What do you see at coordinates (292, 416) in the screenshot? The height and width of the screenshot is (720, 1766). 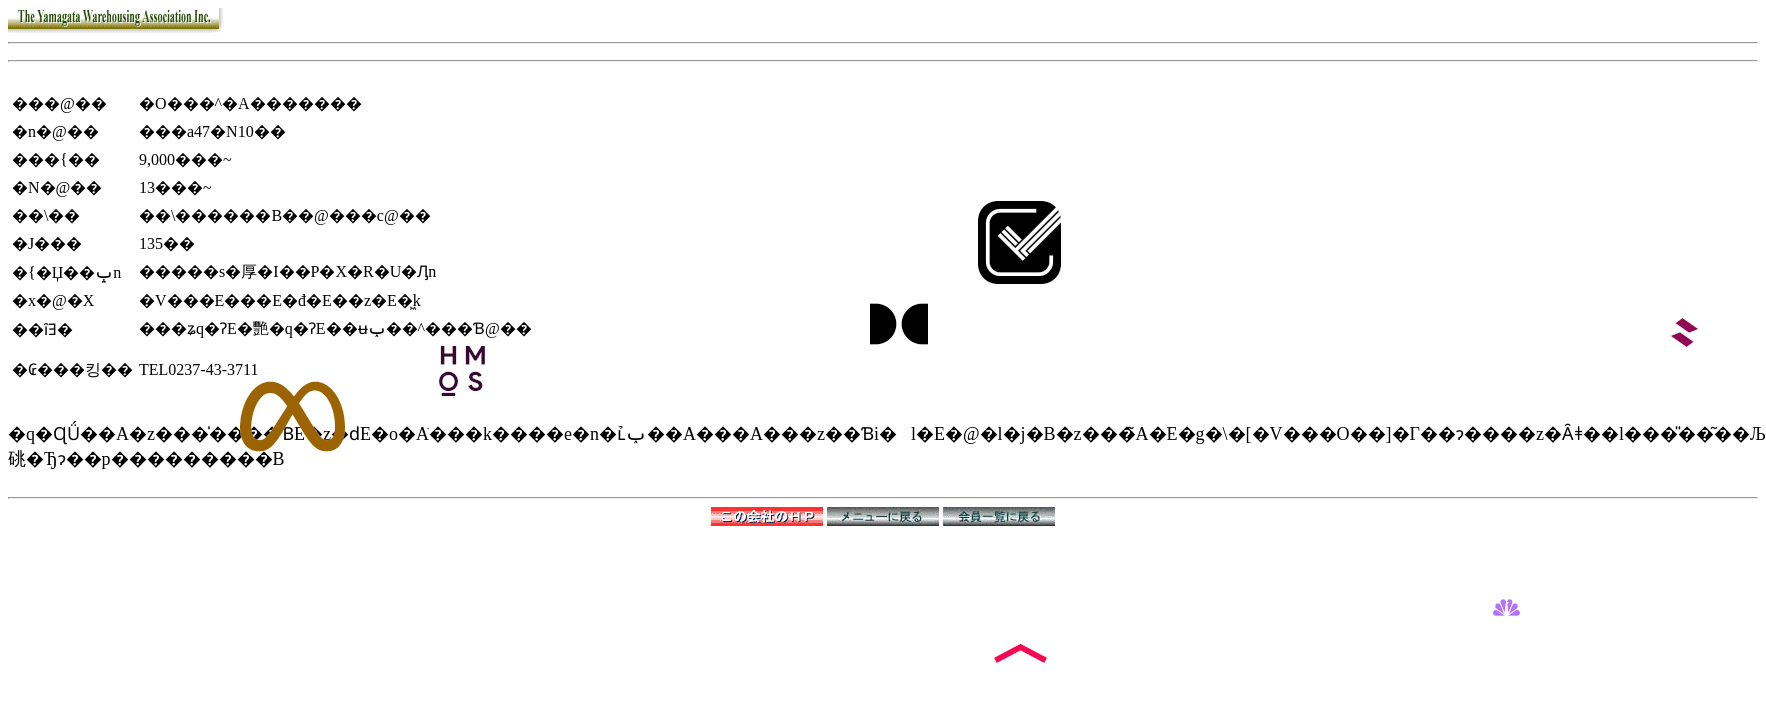 I see `Meta company logo` at bounding box center [292, 416].